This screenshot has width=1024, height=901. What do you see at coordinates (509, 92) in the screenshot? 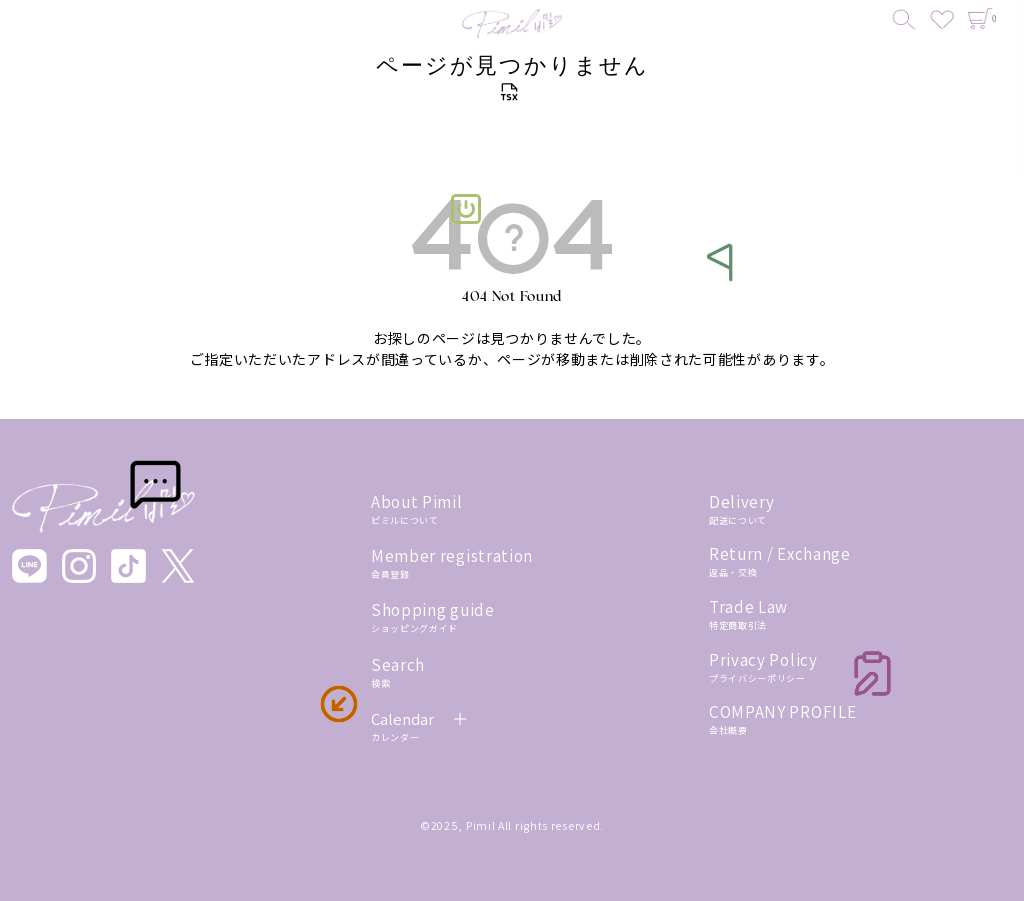
I see `open a TypeScript JSX file` at bounding box center [509, 92].